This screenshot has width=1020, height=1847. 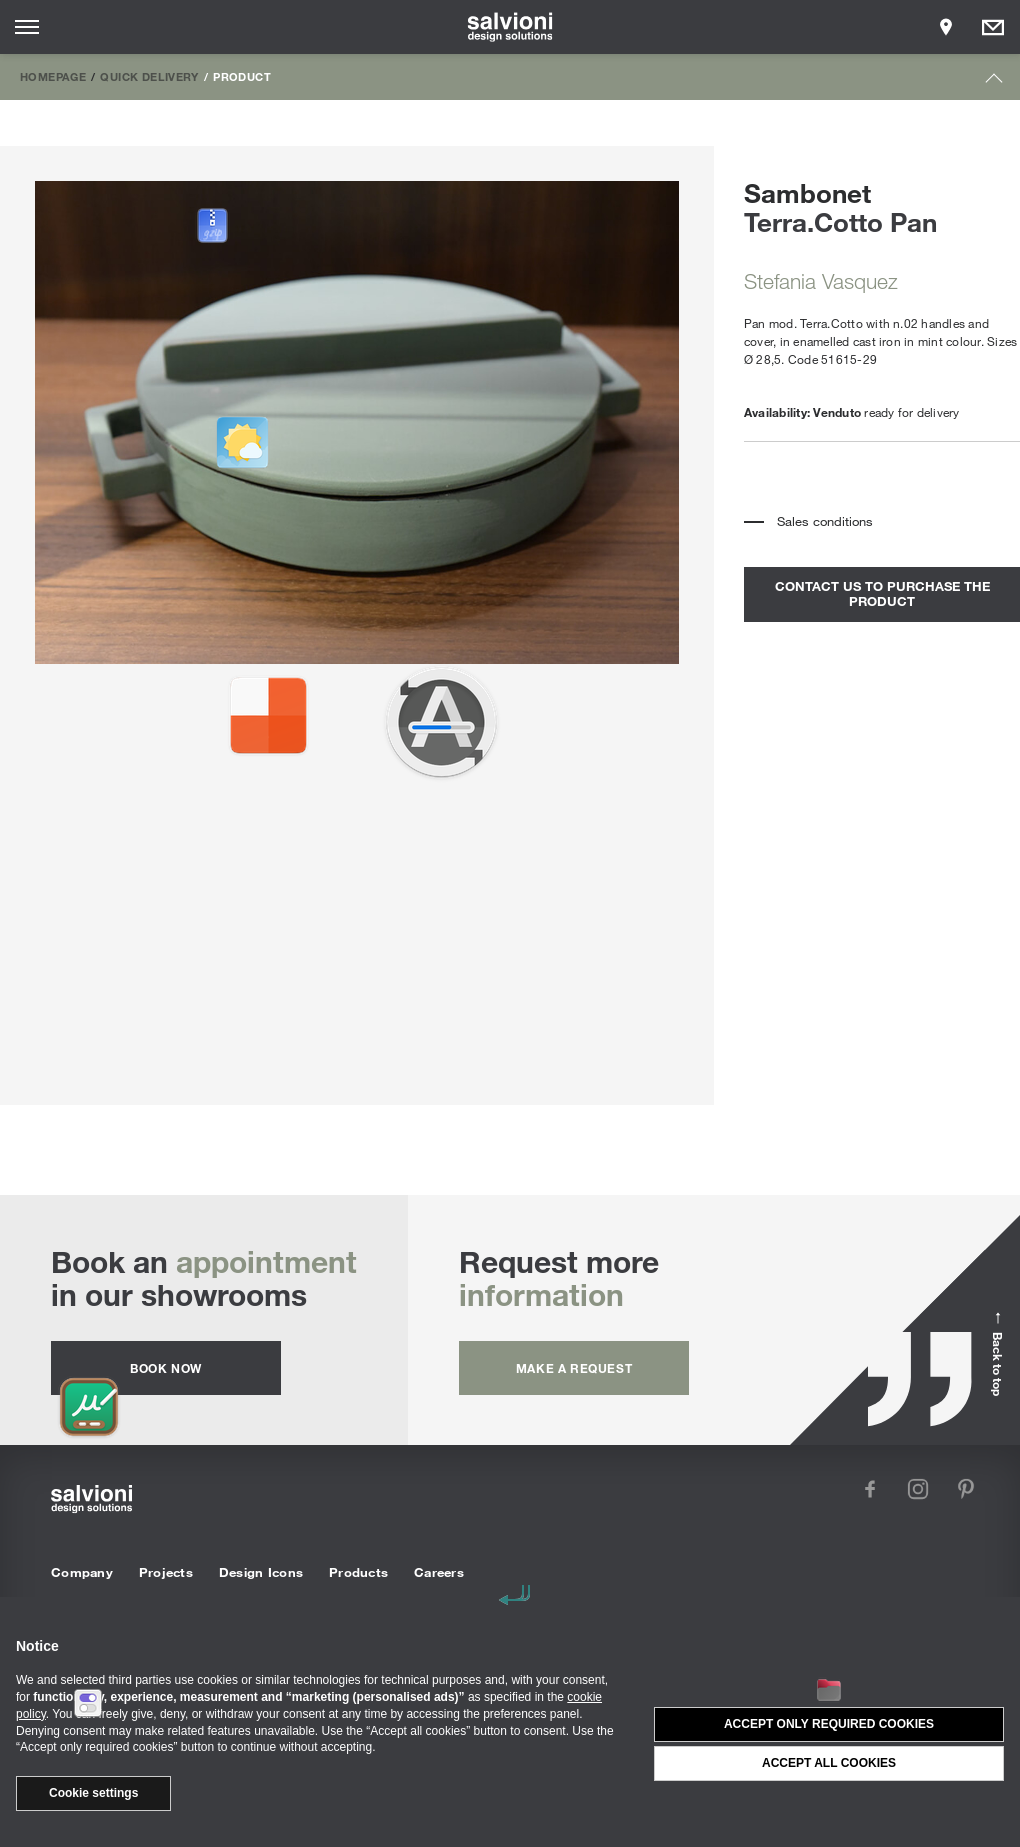 I want to click on open tex-match app for handwriting or symbol recognition, so click(x=89, y=1407).